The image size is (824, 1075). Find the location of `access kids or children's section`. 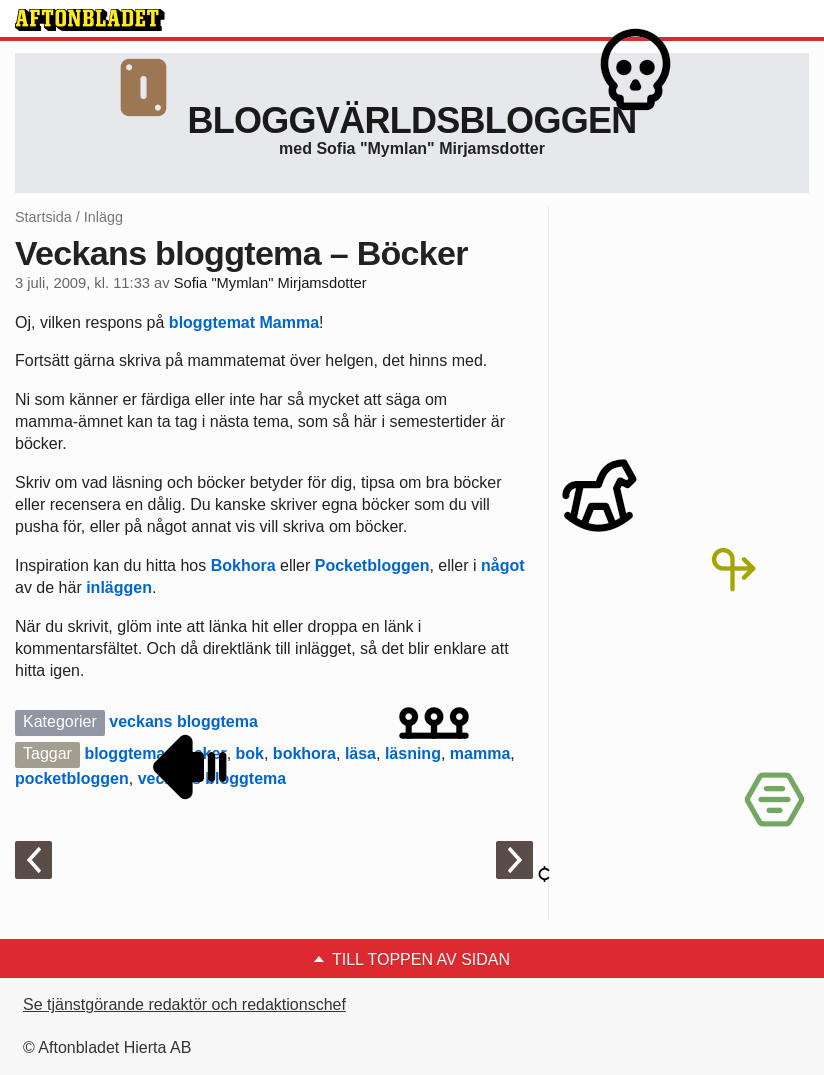

access kids or children's section is located at coordinates (598, 495).